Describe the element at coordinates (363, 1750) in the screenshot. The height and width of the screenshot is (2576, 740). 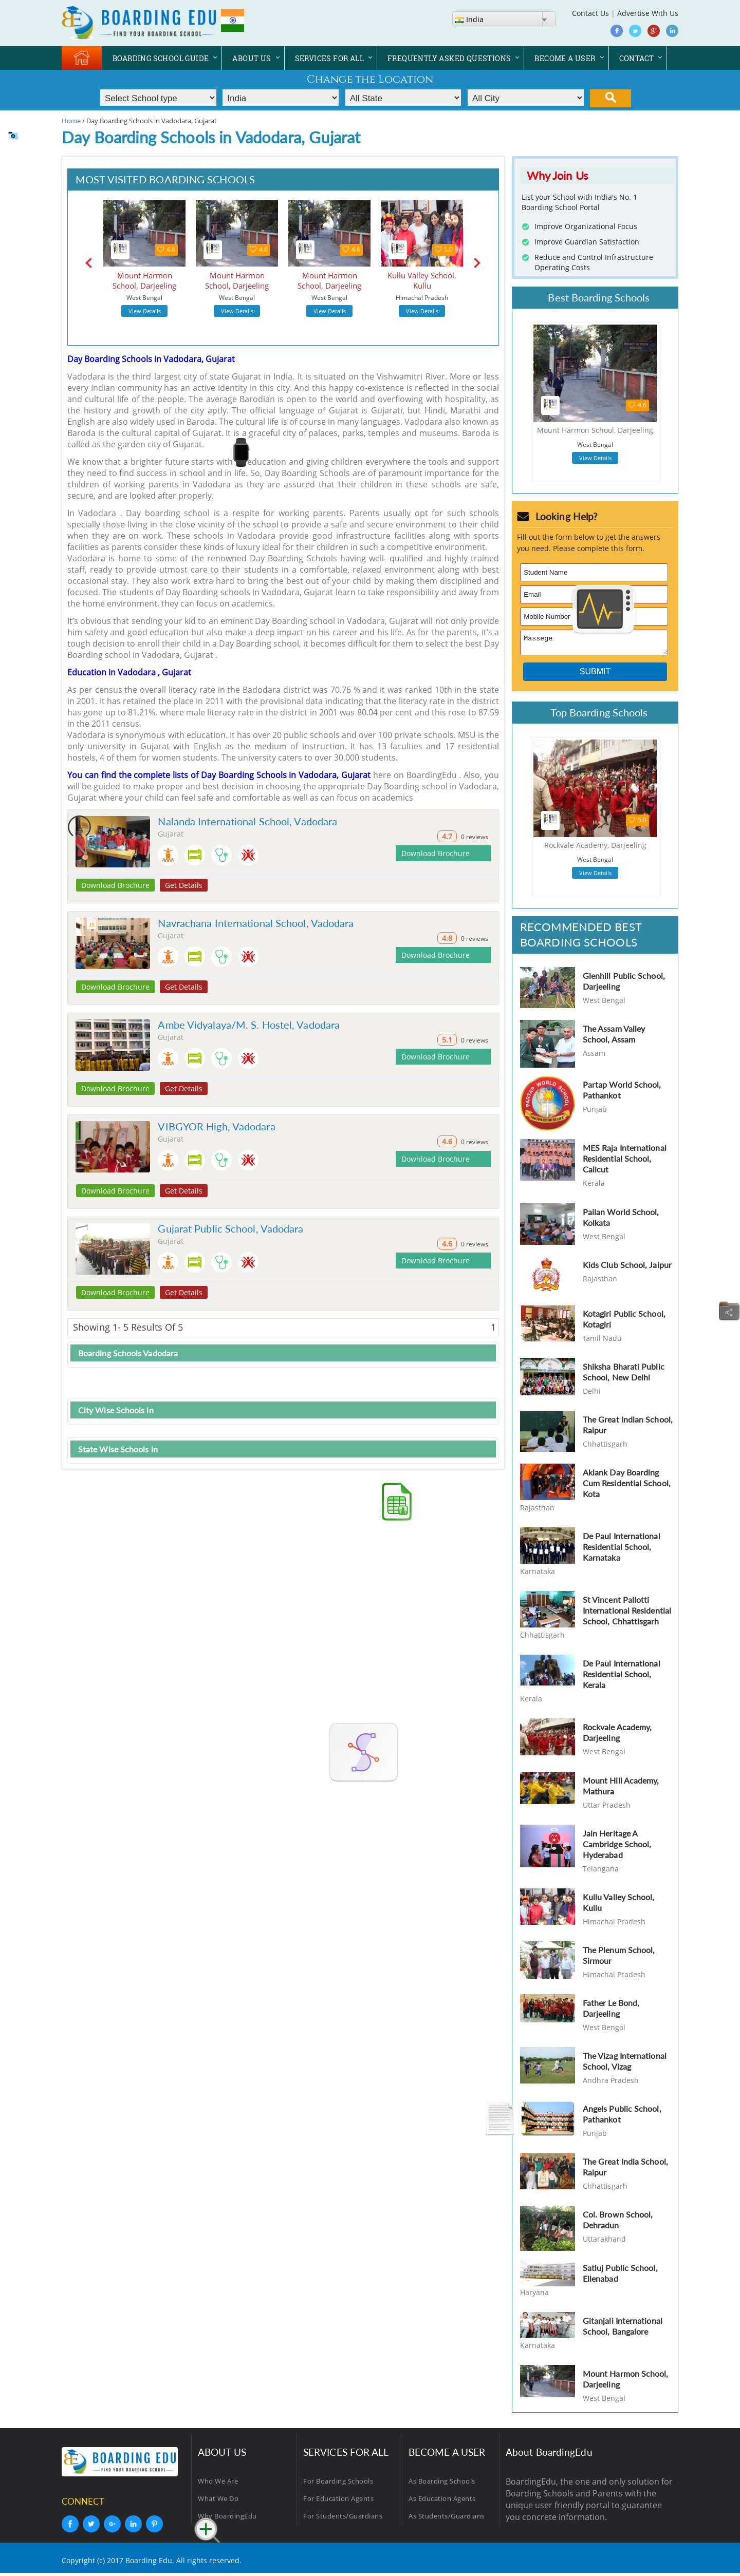
I see `compressed SVG image file` at that location.